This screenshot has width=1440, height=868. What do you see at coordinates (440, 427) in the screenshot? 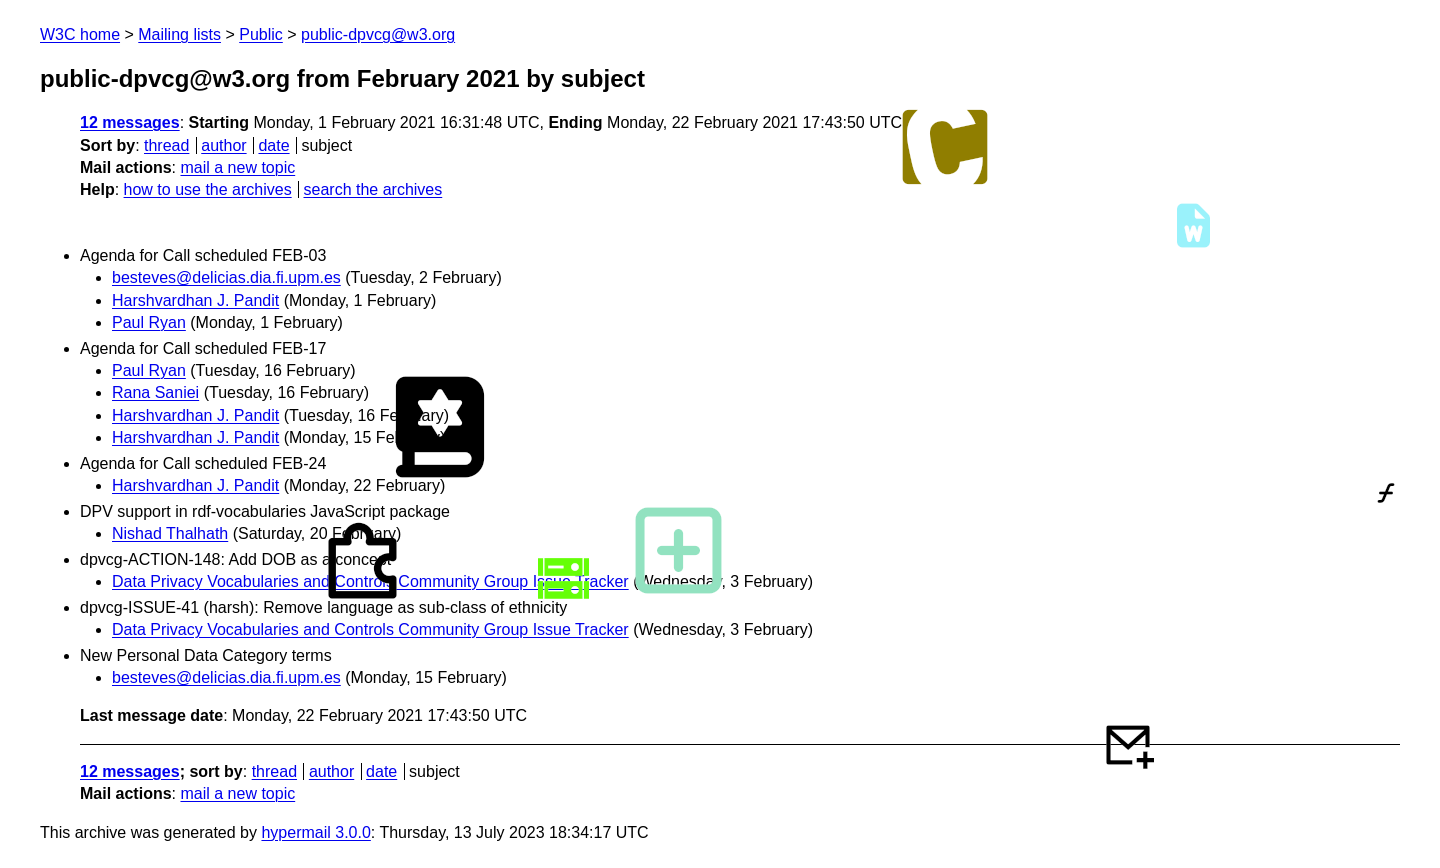
I see `access Jewish religious texts or scriptures` at bounding box center [440, 427].